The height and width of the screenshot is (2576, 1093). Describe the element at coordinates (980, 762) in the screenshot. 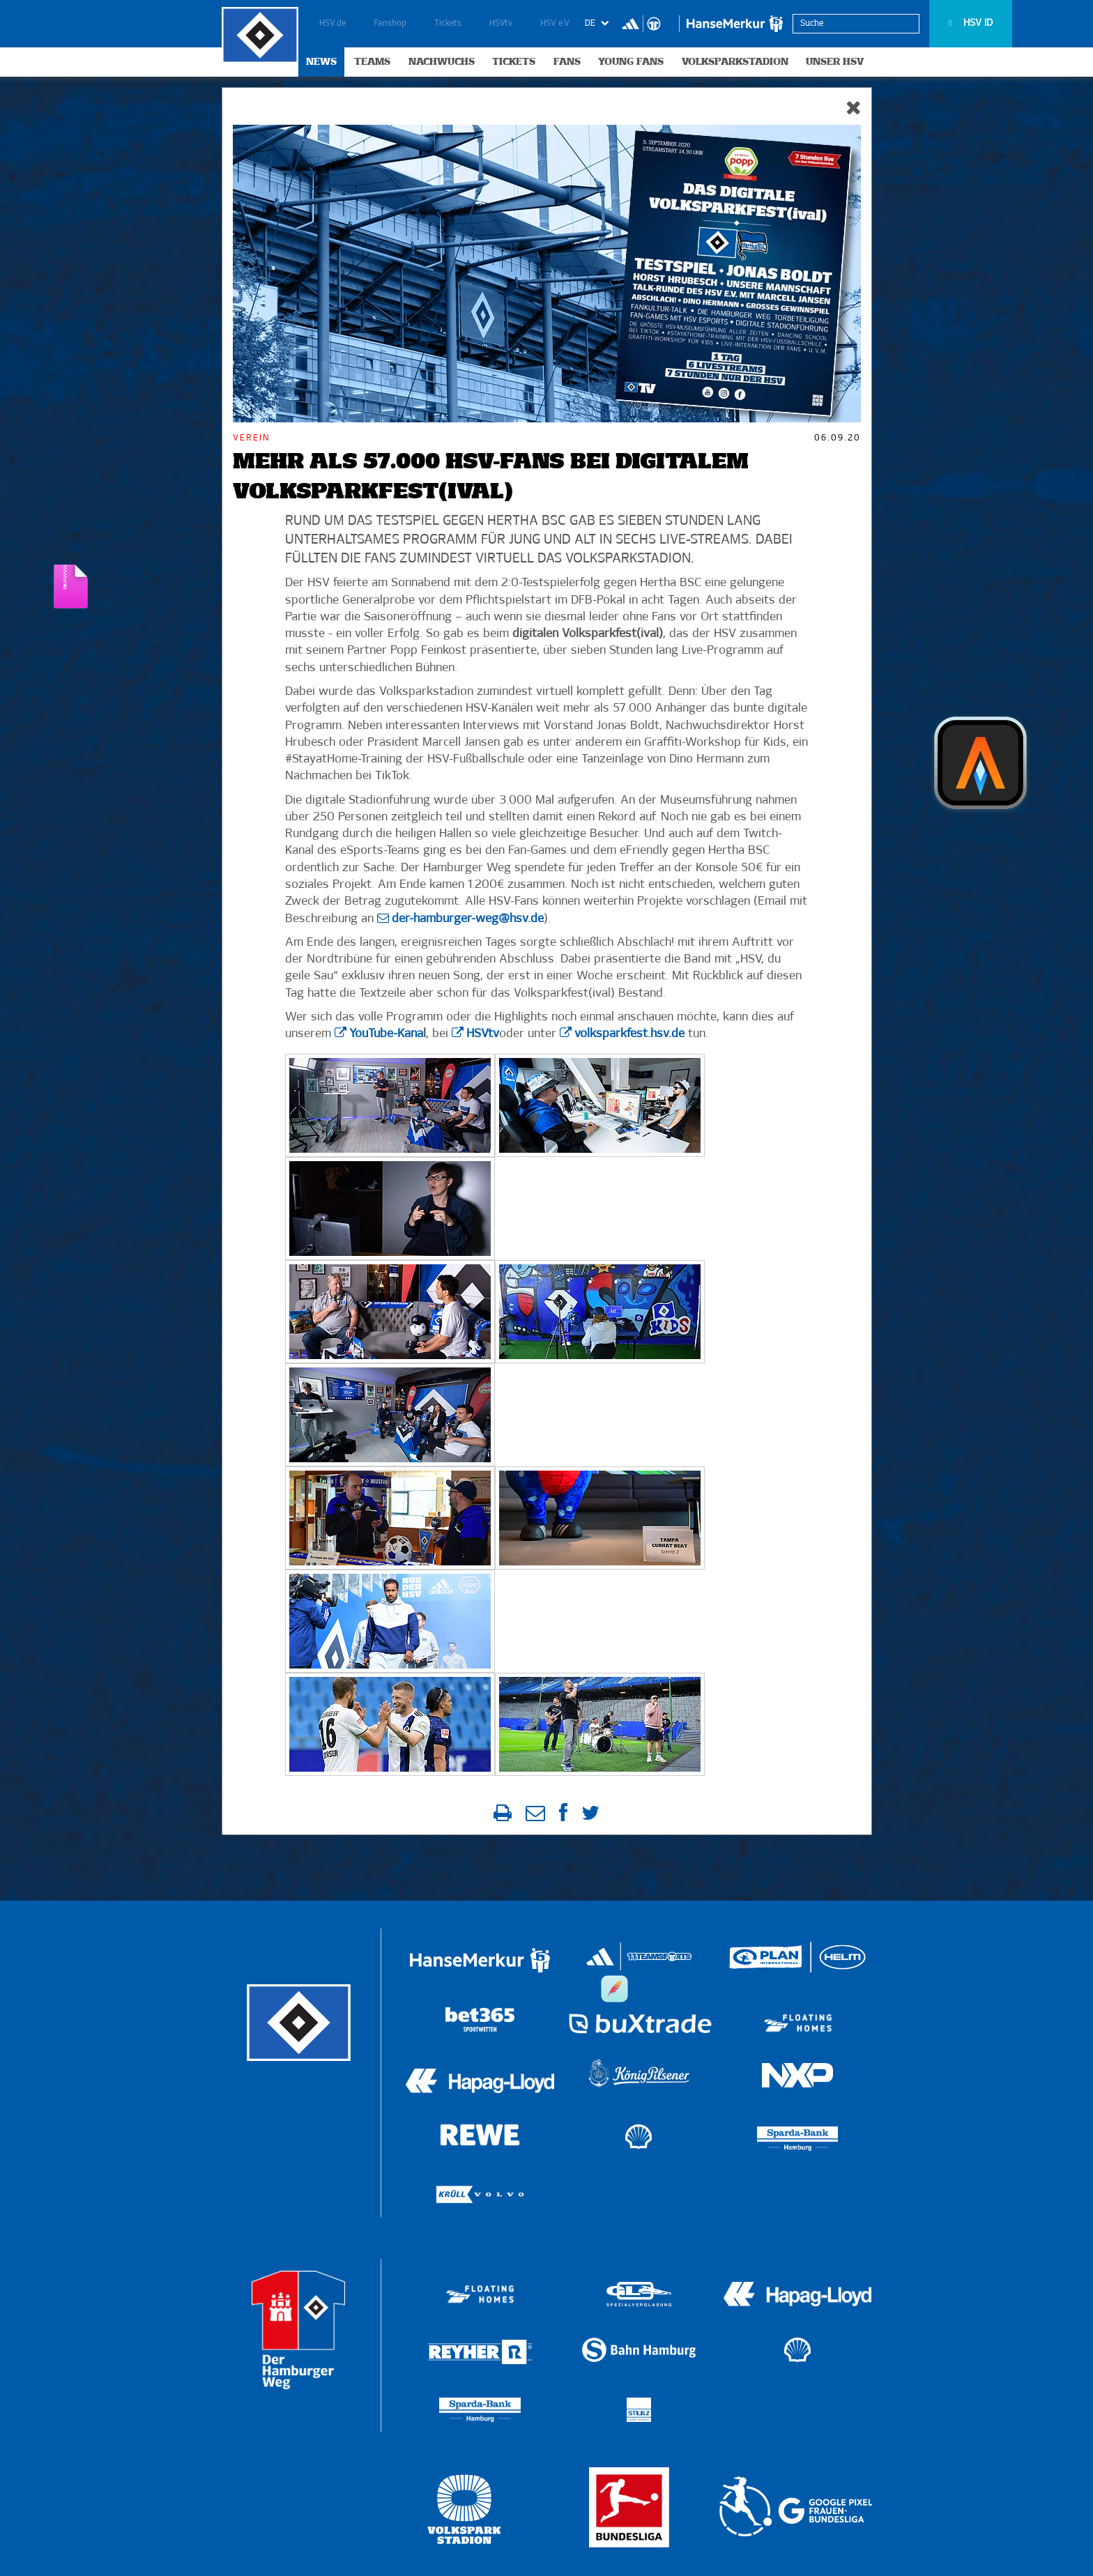

I see `launch alacritty terminal emulator` at that location.